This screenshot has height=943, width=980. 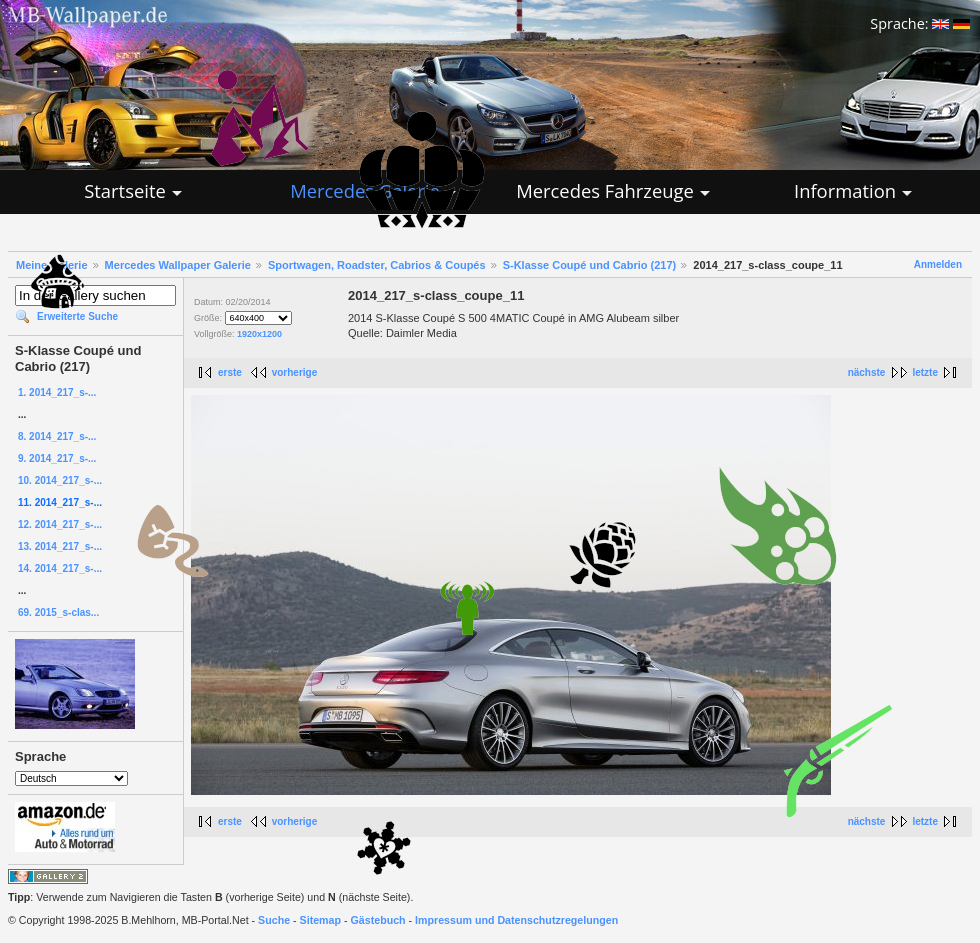 What do you see at coordinates (602, 554) in the screenshot?
I see `select artichoke as an ingredient` at bounding box center [602, 554].